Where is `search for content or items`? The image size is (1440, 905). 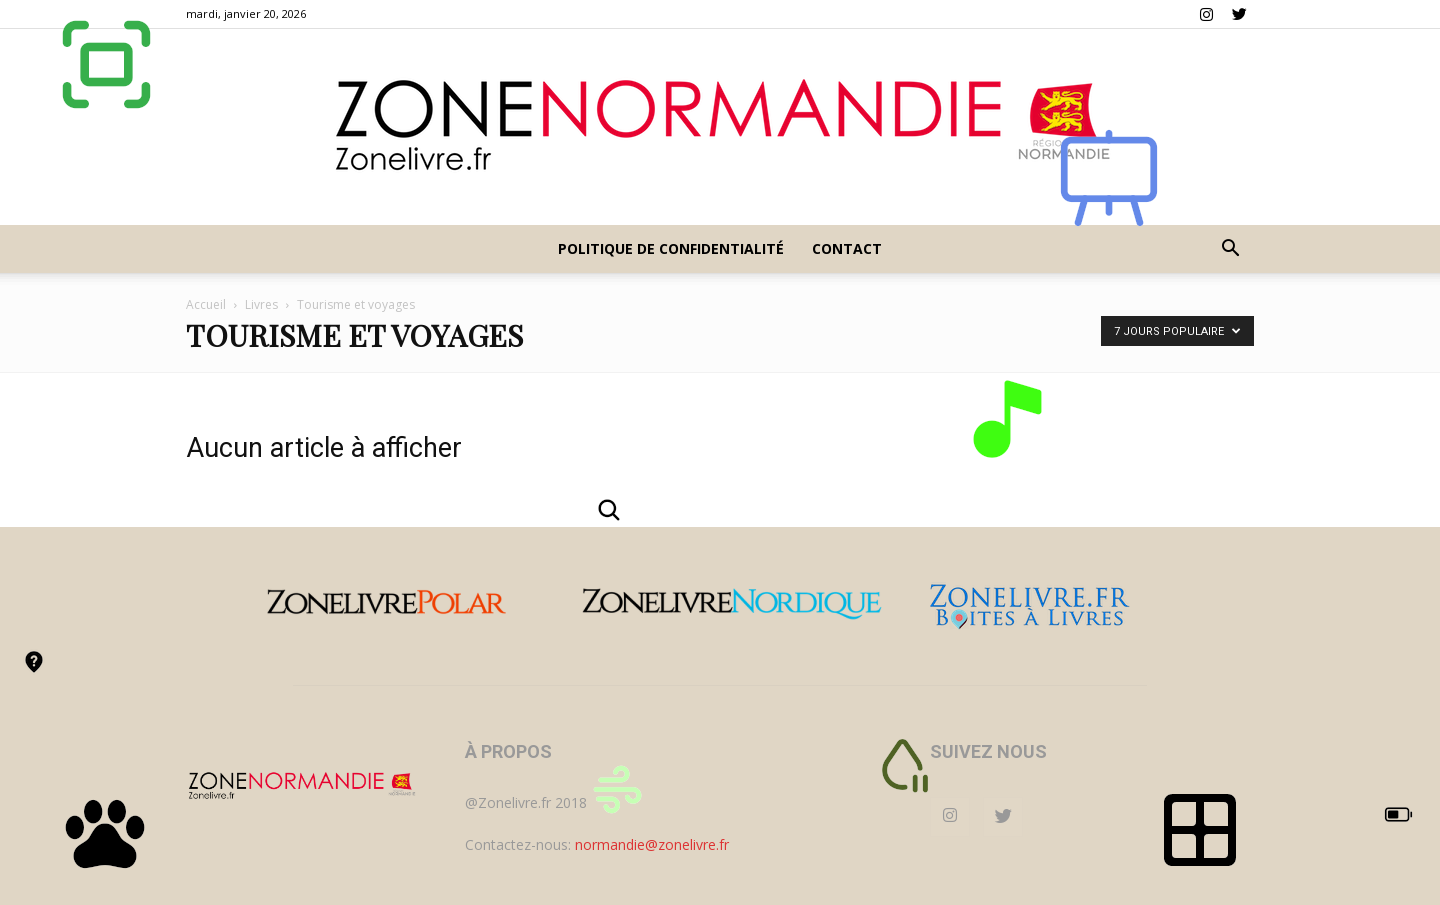 search for content or items is located at coordinates (609, 510).